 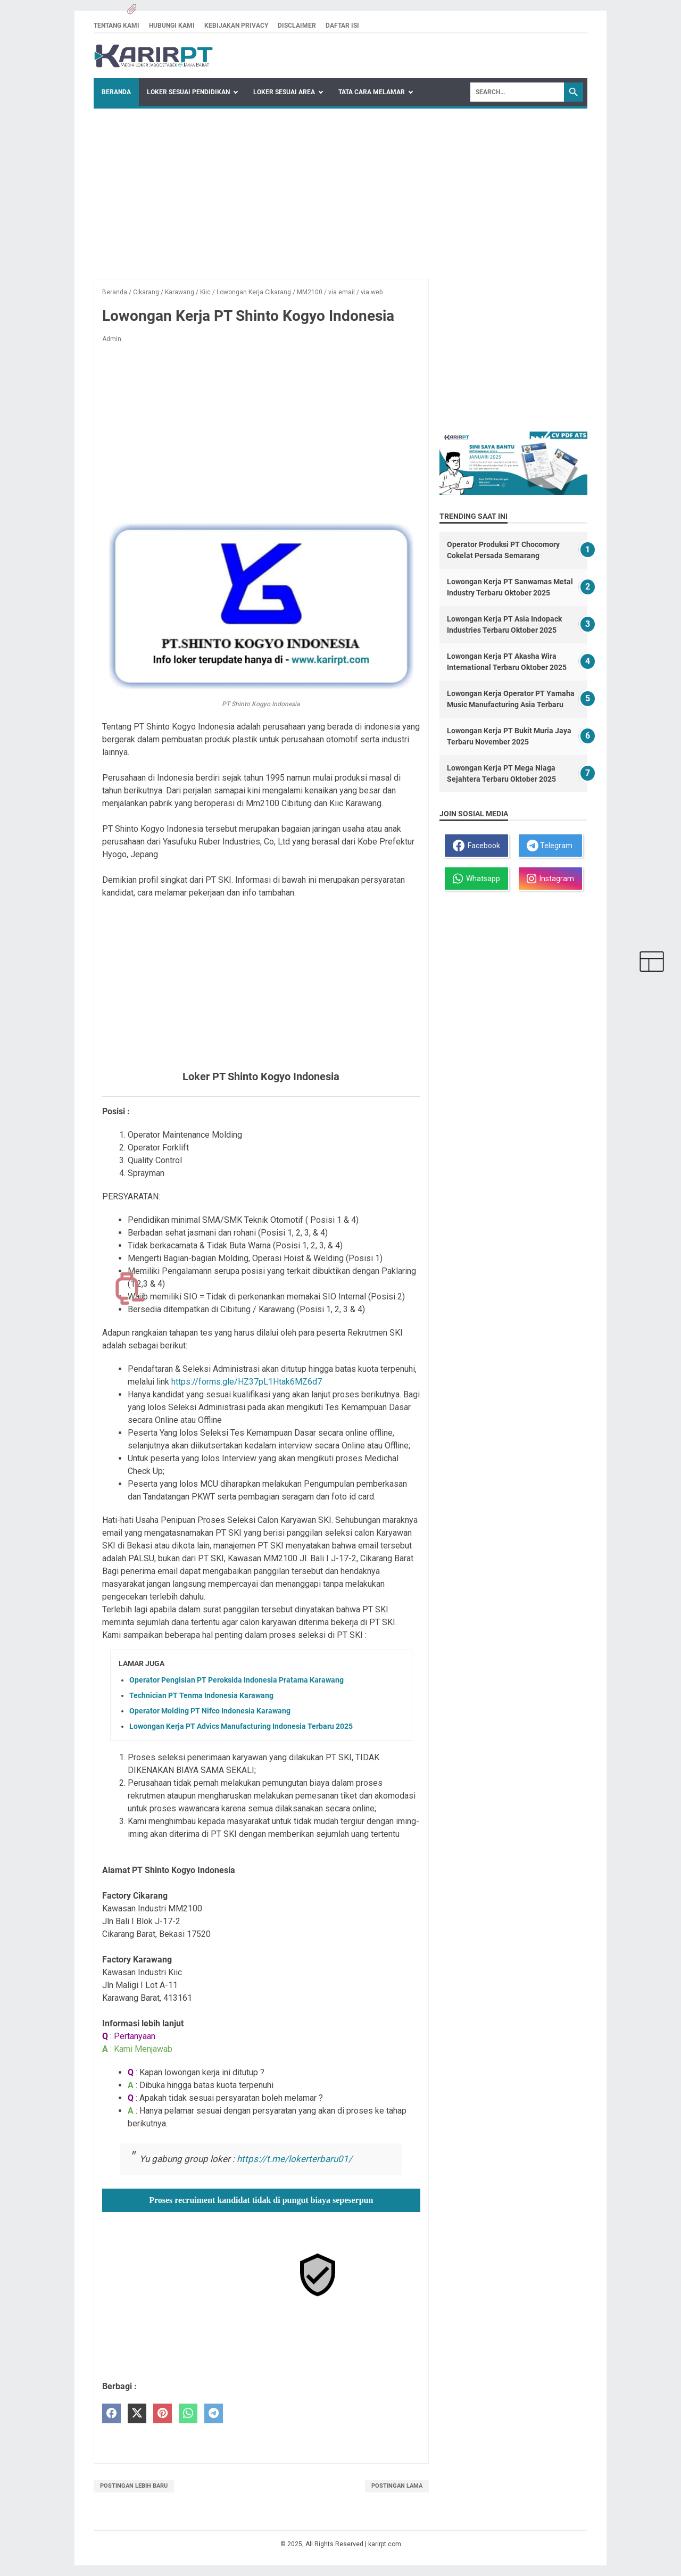 What do you see at coordinates (652, 962) in the screenshot?
I see `change page layout options` at bounding box center [652, 962].